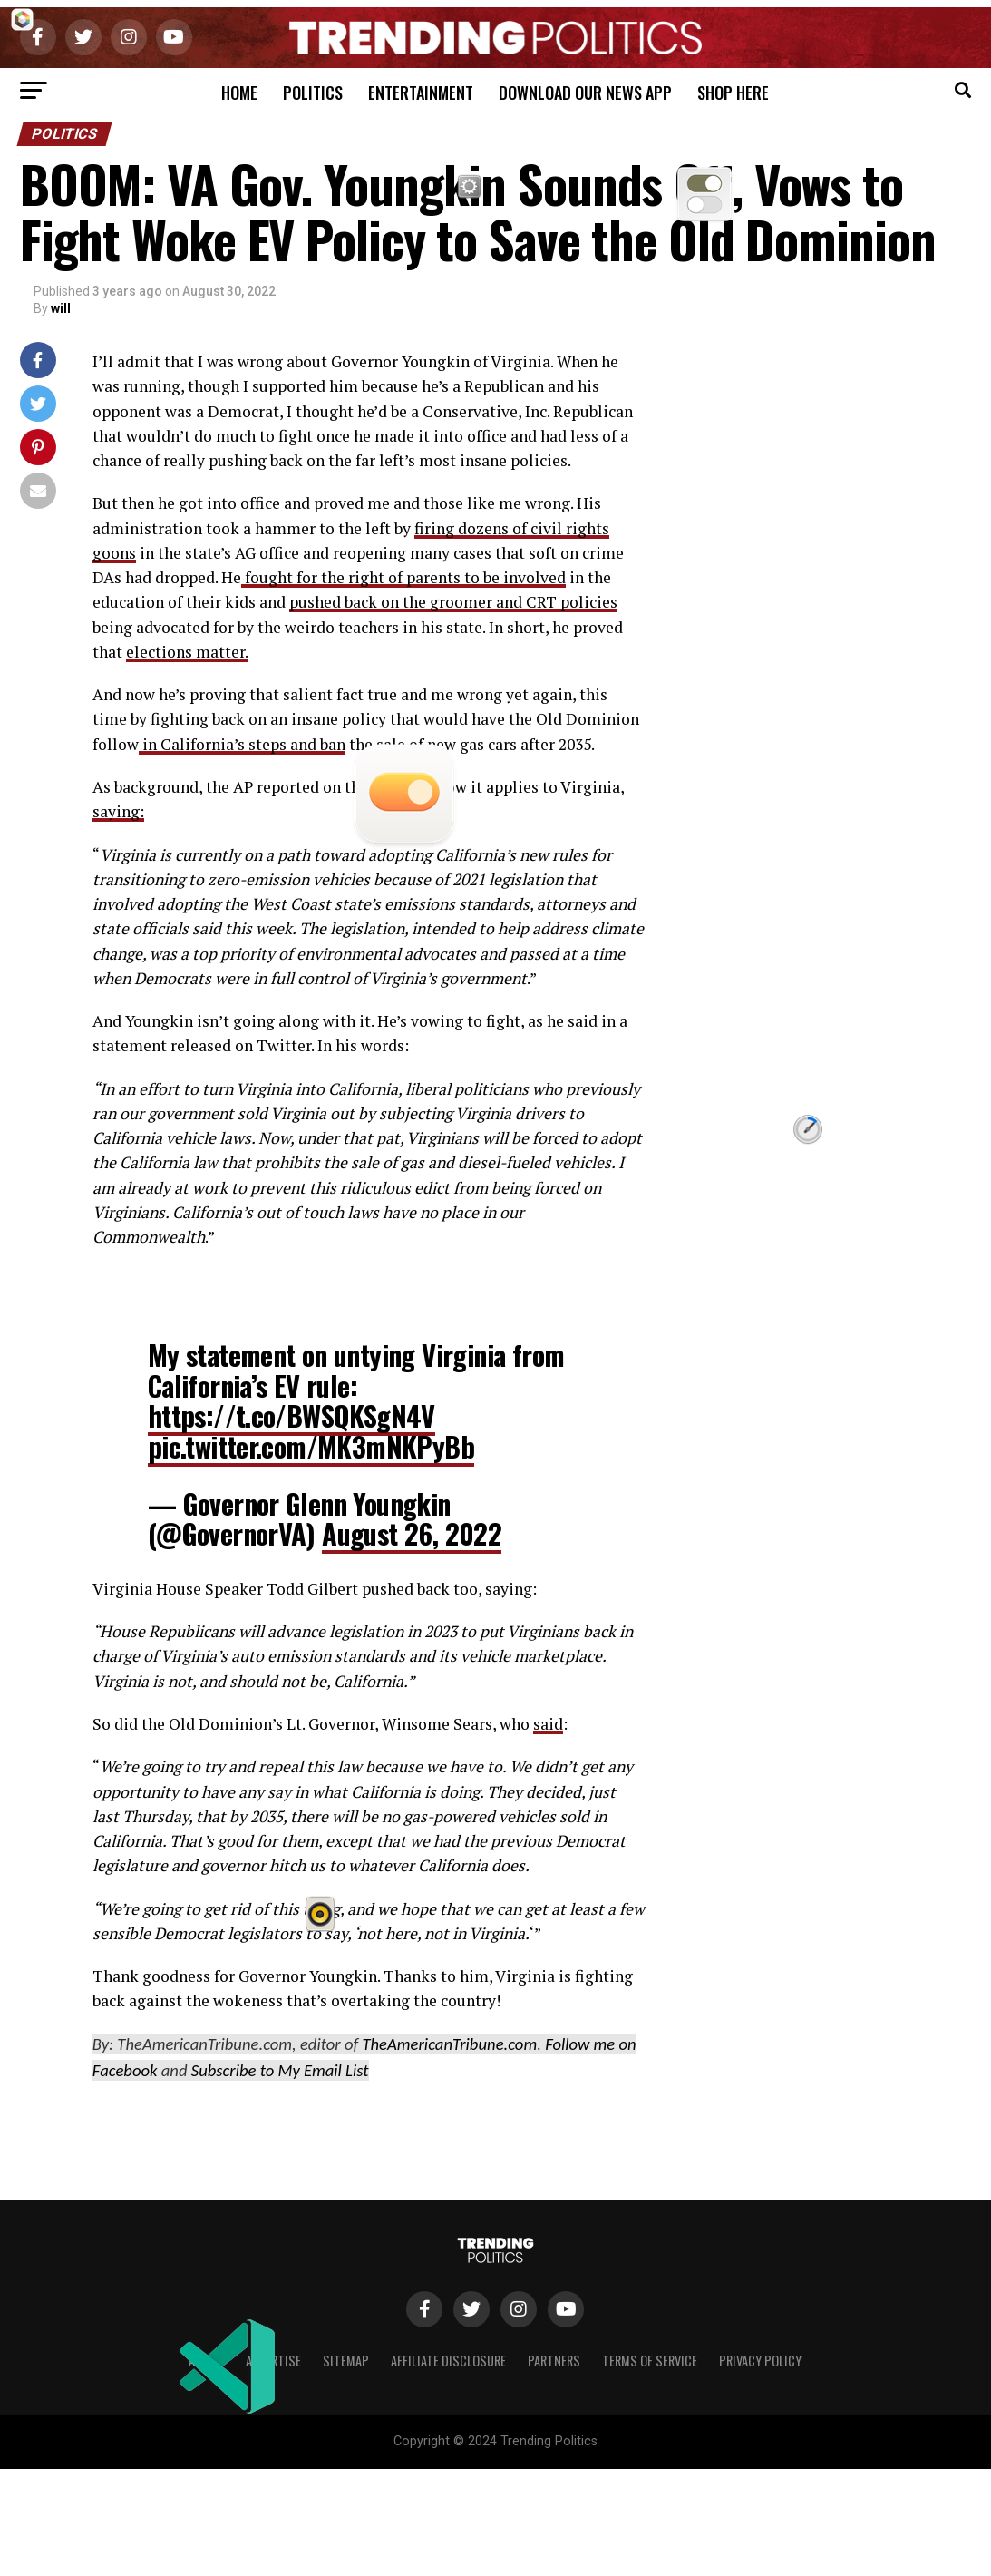  Describe the element at coordinates (469, 186) in the screenshot. I see `executable application file` at that location.